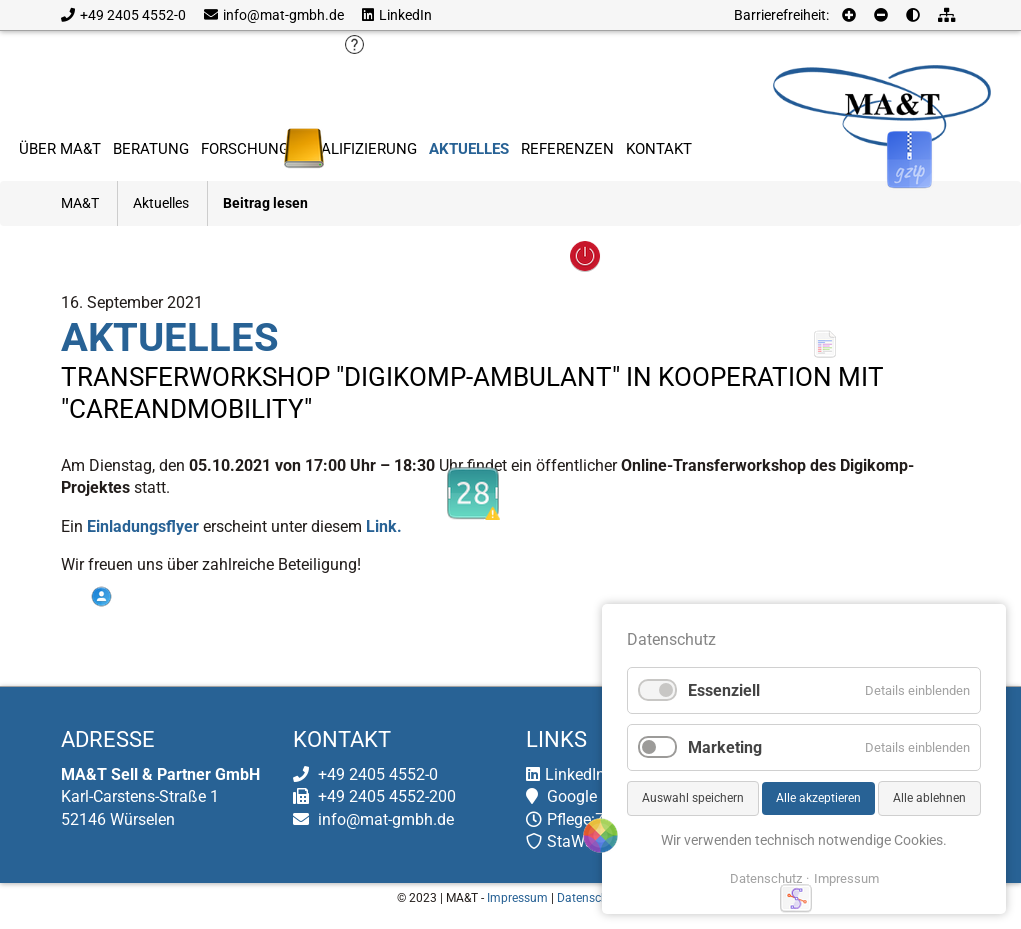  I want to click on shut down the system, so click(585, 256).